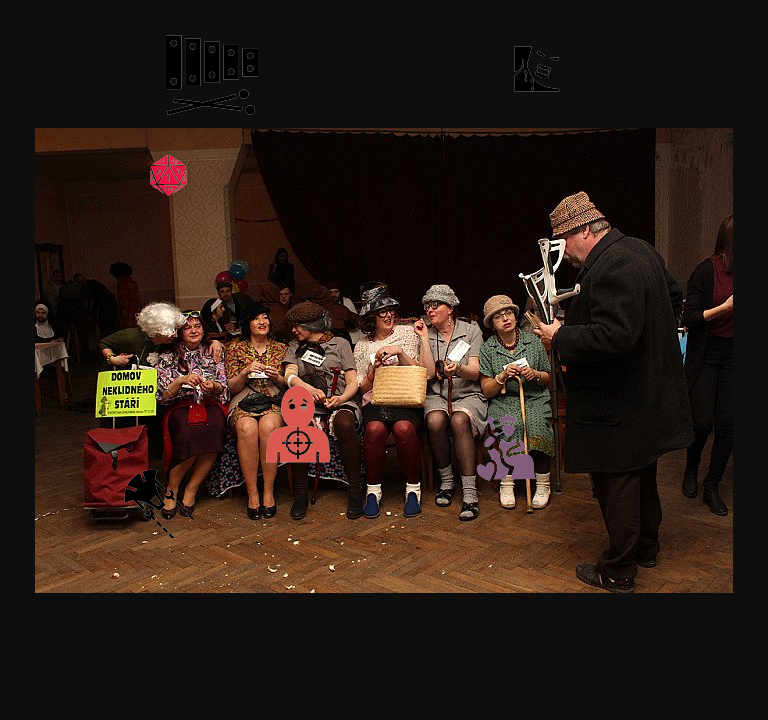 This screenshot has height=720, width=768. Describe the element at coordinates (212, 75) in the screenshot. I see `access music or sound settings` at that location.